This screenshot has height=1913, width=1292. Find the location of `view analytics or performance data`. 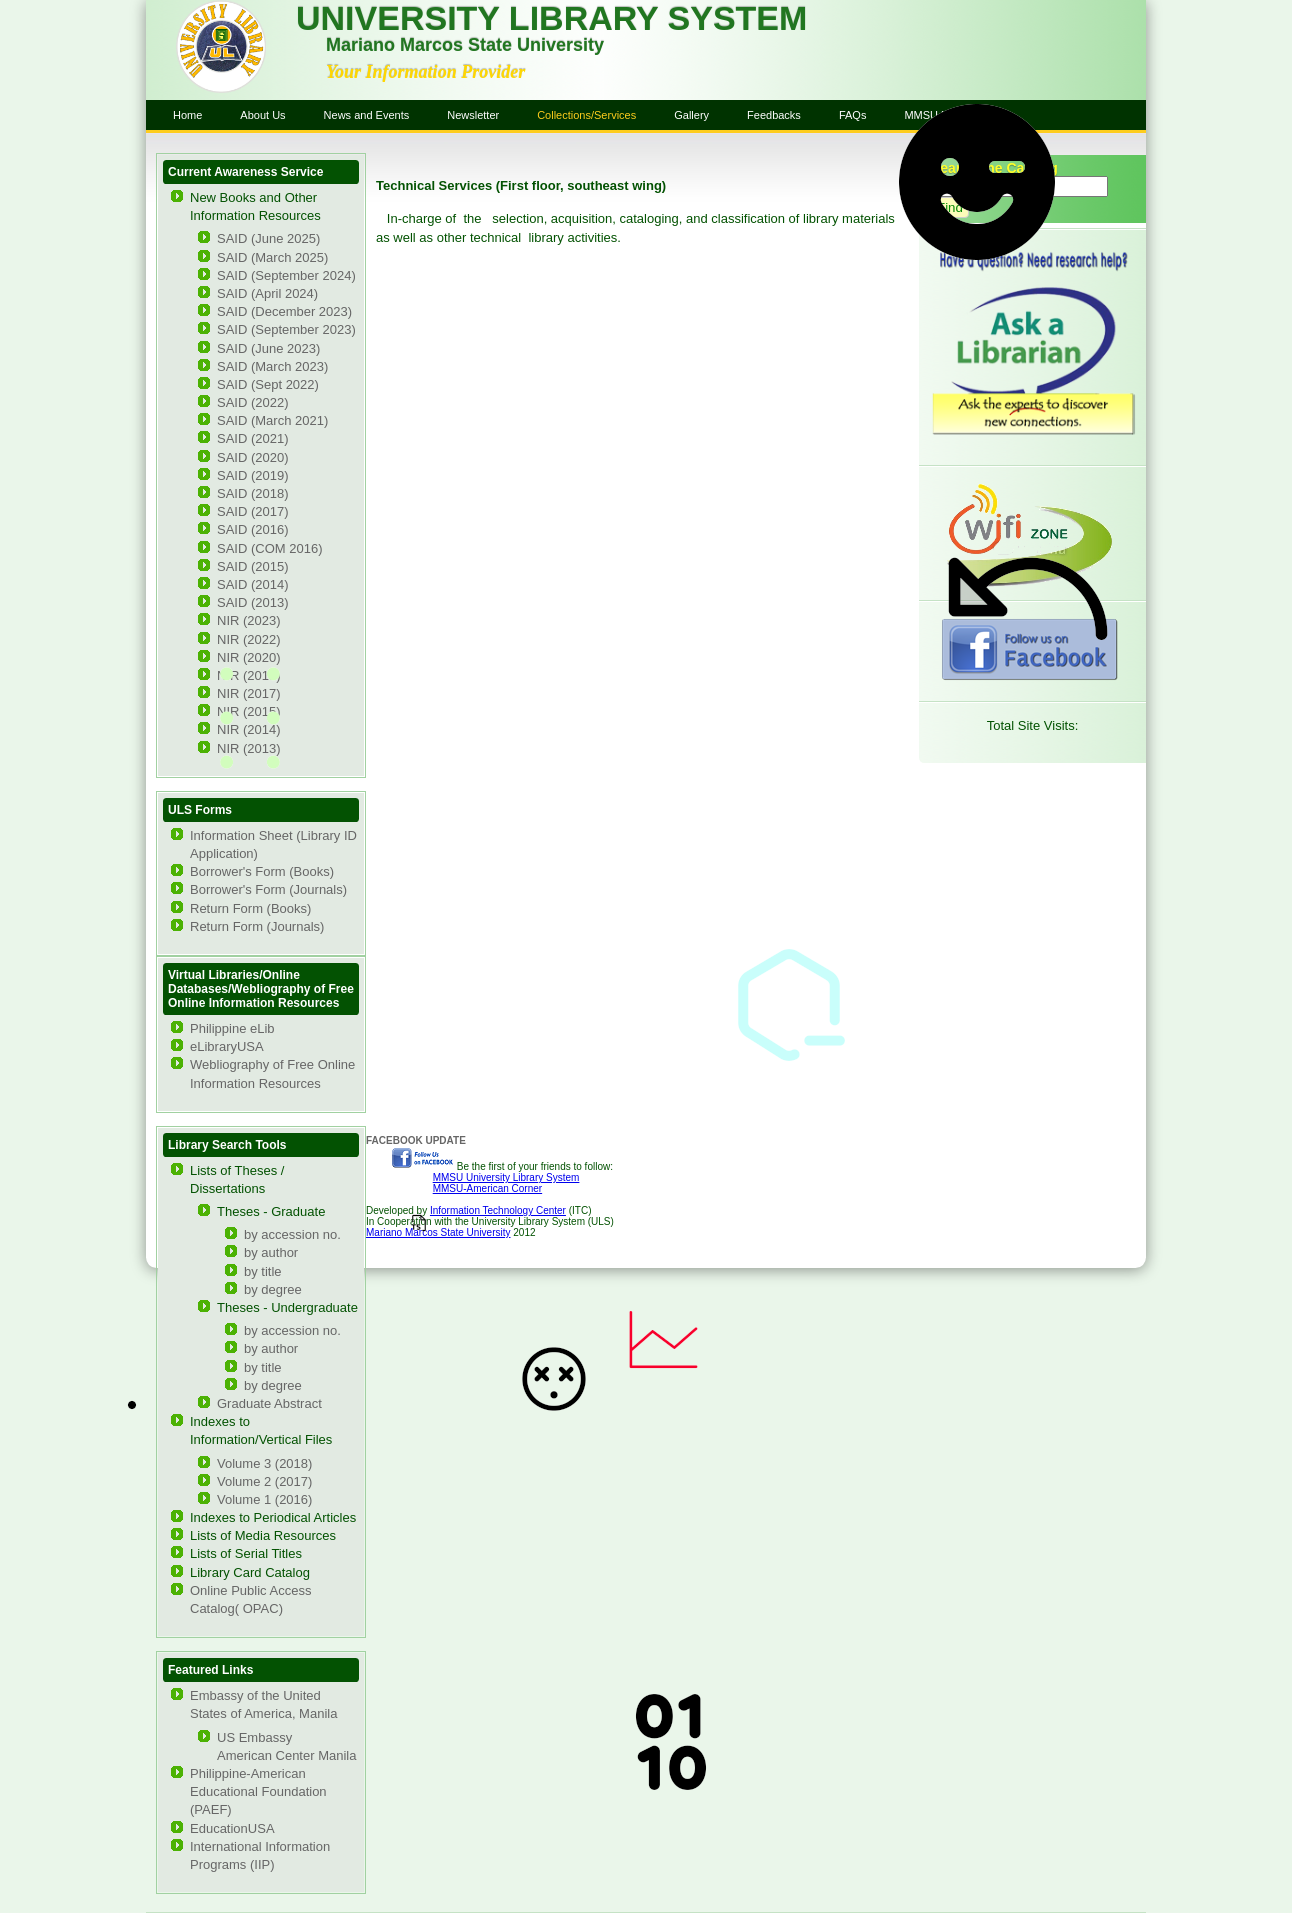

view analytics or performance data is located at coordinates (663, 1339).